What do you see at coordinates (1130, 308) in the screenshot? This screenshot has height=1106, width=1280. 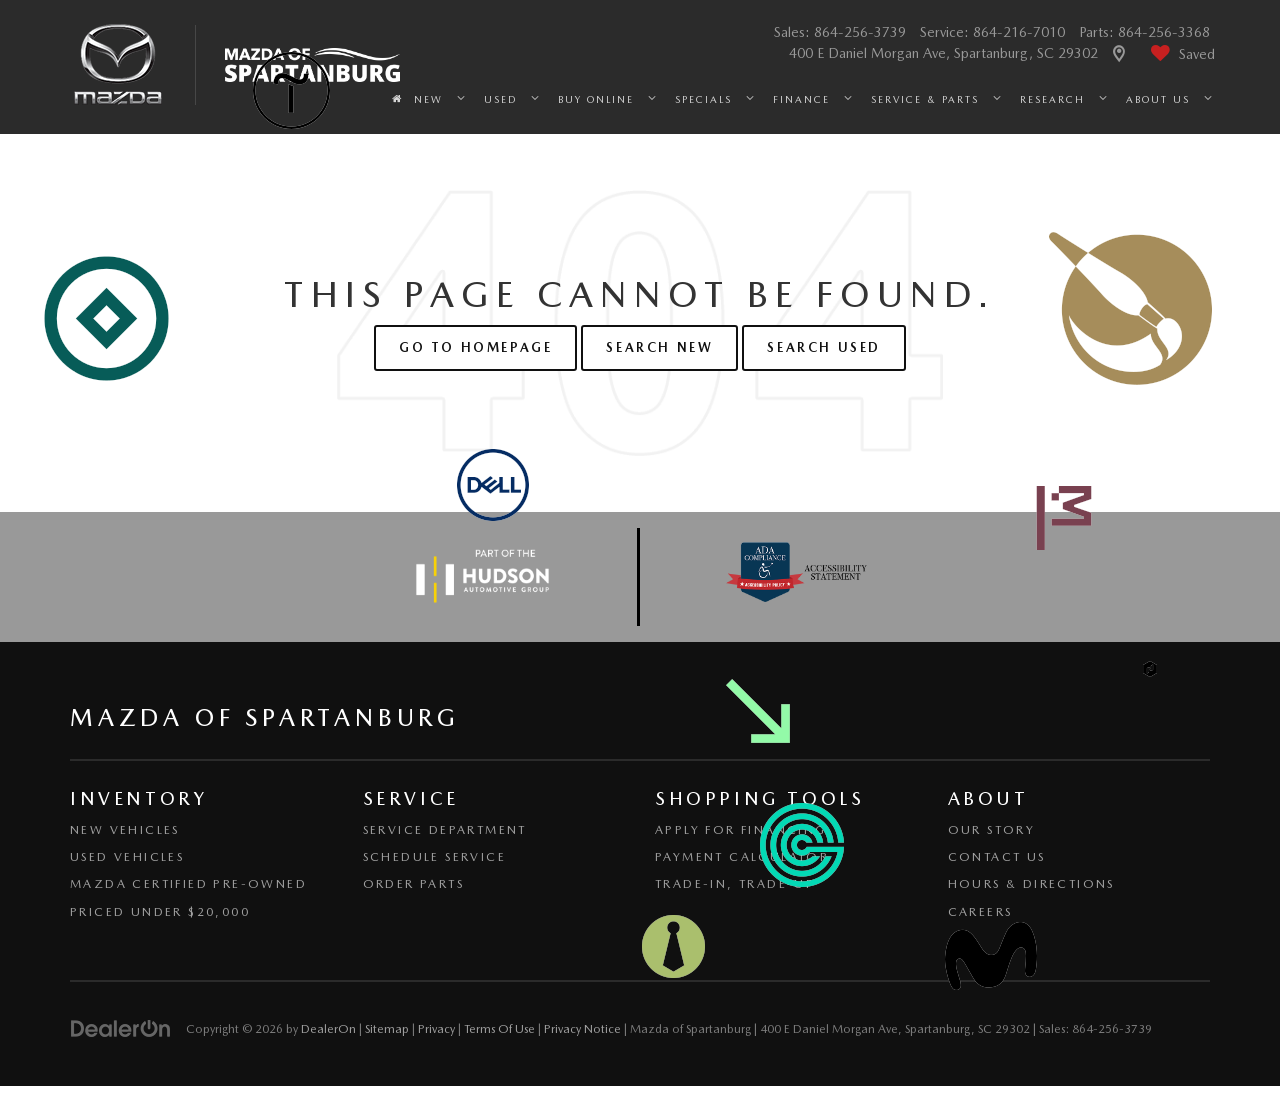 I see `open krita digital painting application` at bounding box center [1130, 308].